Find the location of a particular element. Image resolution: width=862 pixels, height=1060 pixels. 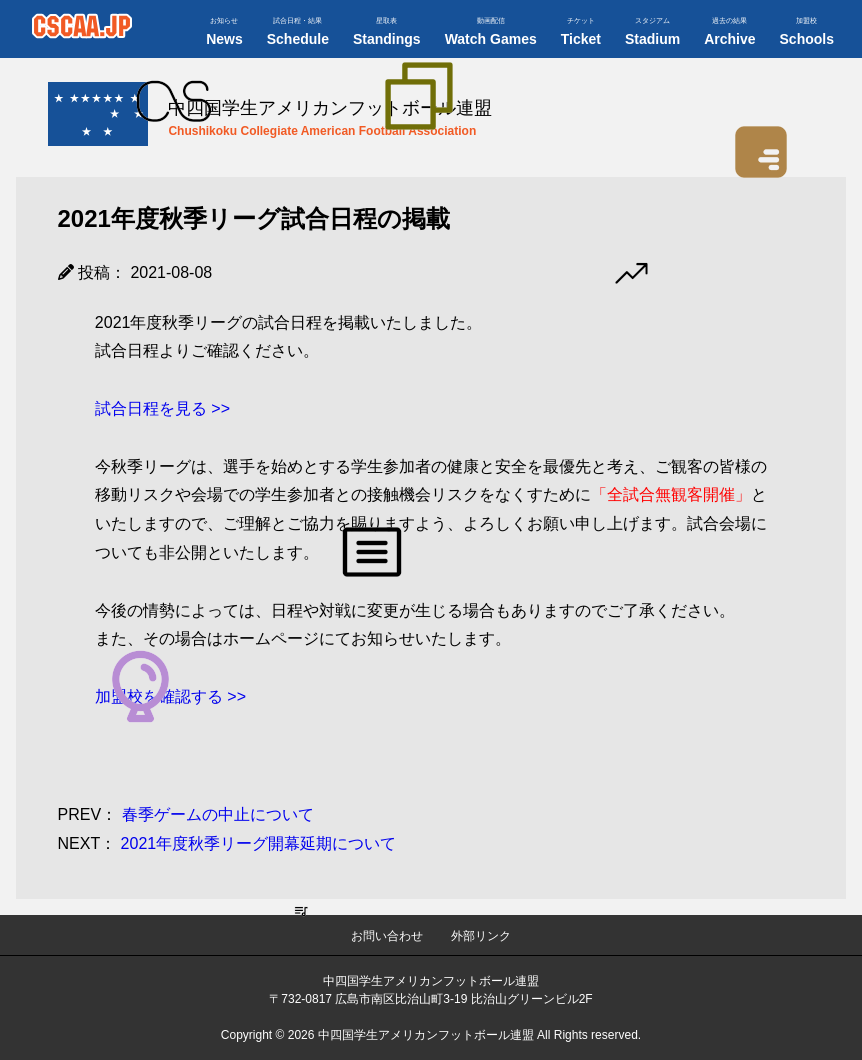

view music queue or playlist is located at coordinates (301, 911).